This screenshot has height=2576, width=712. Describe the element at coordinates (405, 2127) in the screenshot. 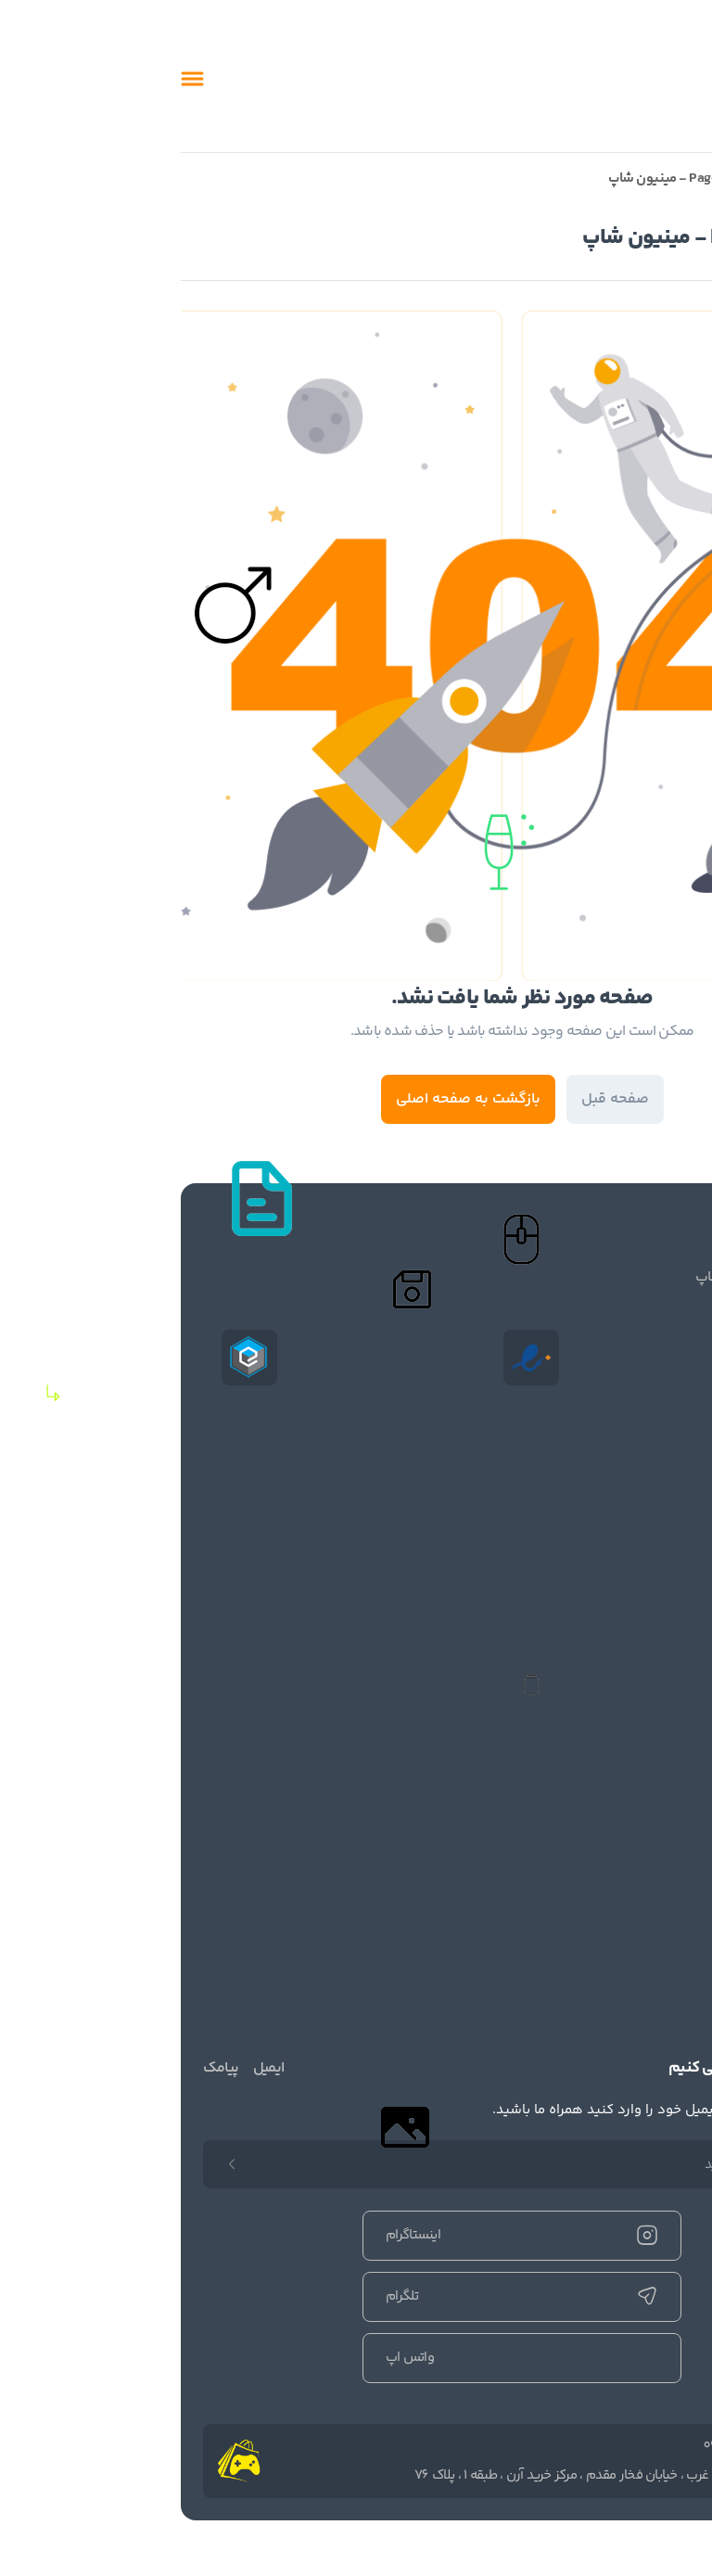

I see `view image or photo` at that location.